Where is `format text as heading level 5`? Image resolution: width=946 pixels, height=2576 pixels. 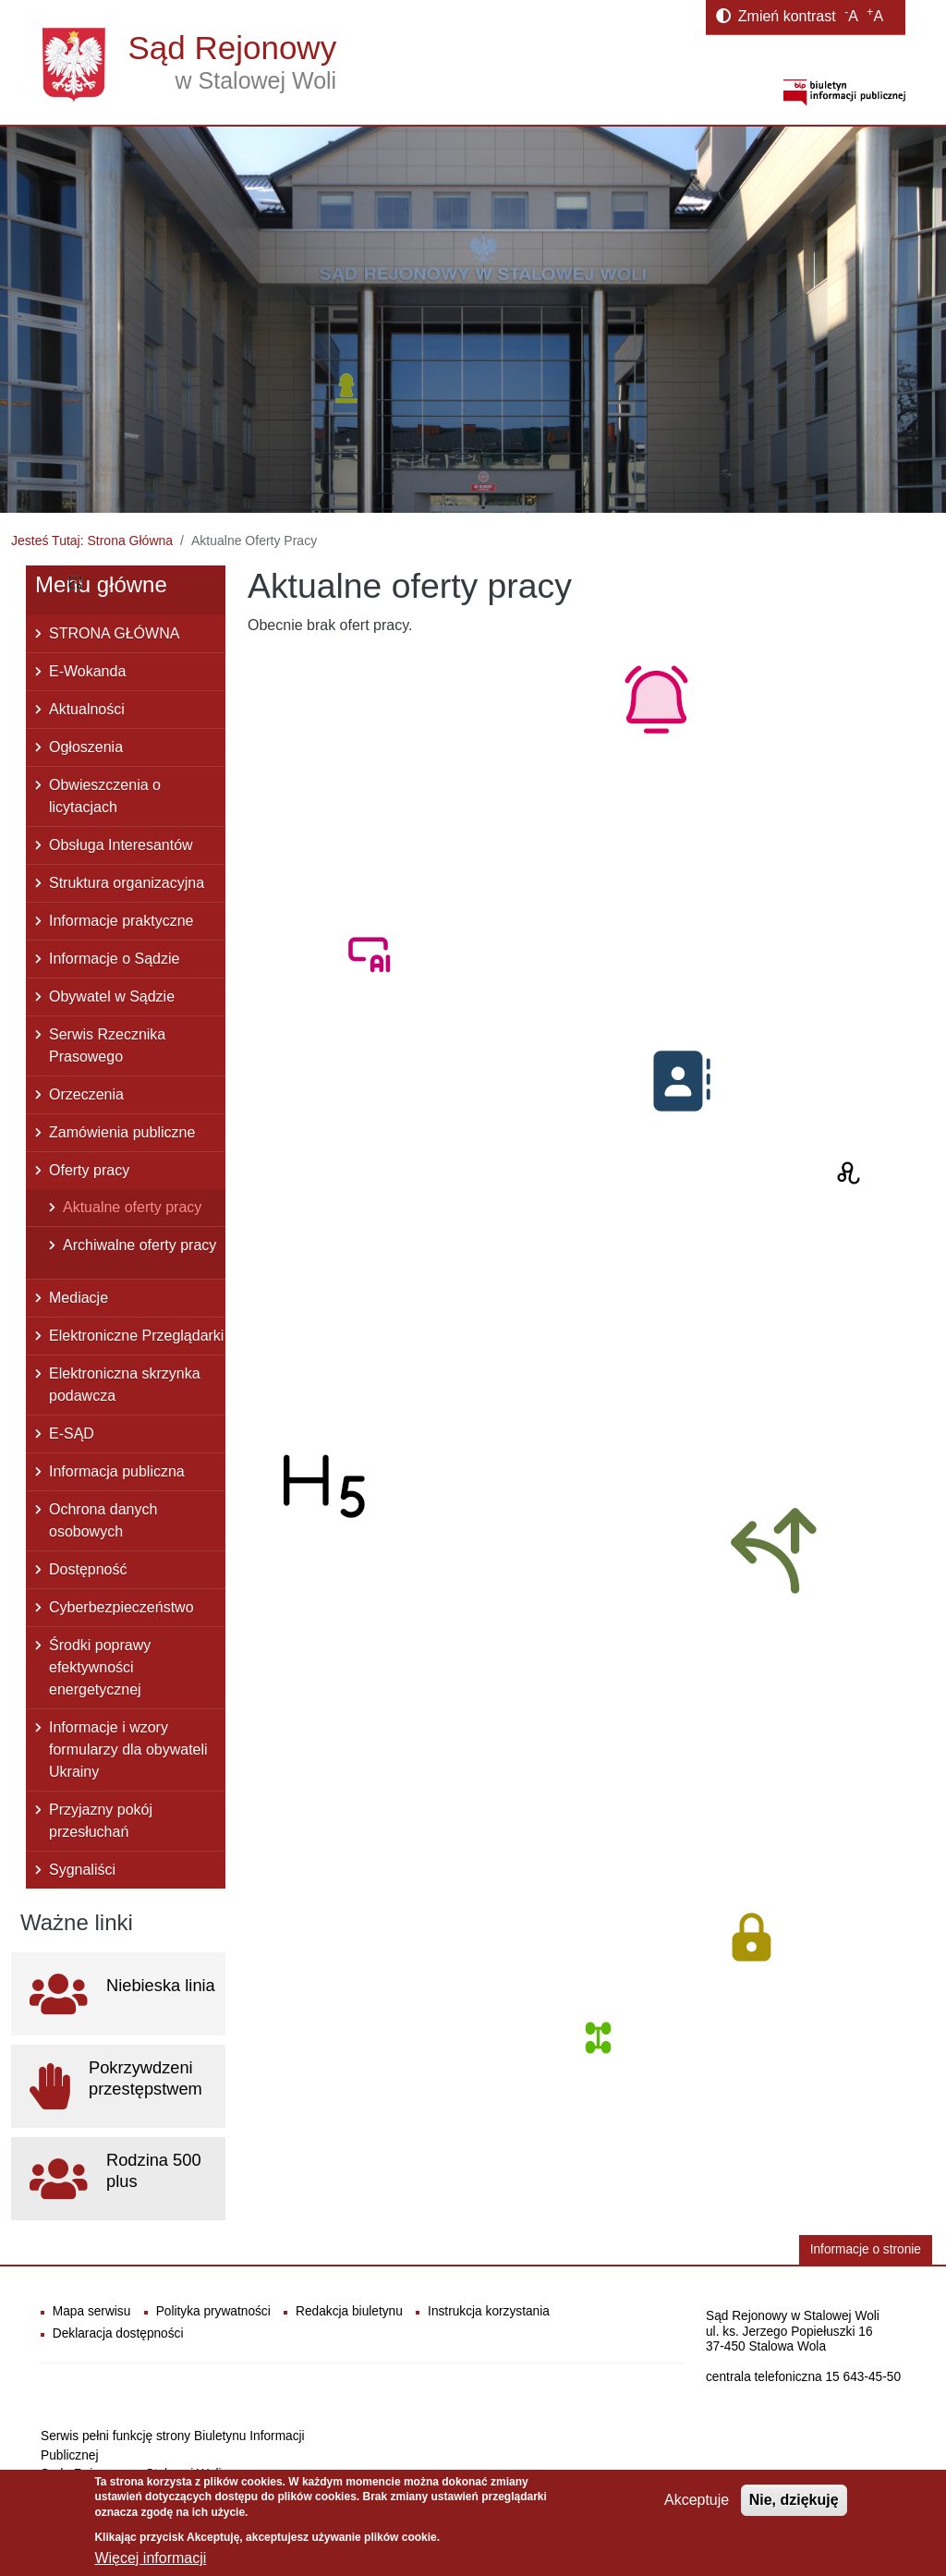 format text as heading level 5 is located at coordinates (320, 1485).